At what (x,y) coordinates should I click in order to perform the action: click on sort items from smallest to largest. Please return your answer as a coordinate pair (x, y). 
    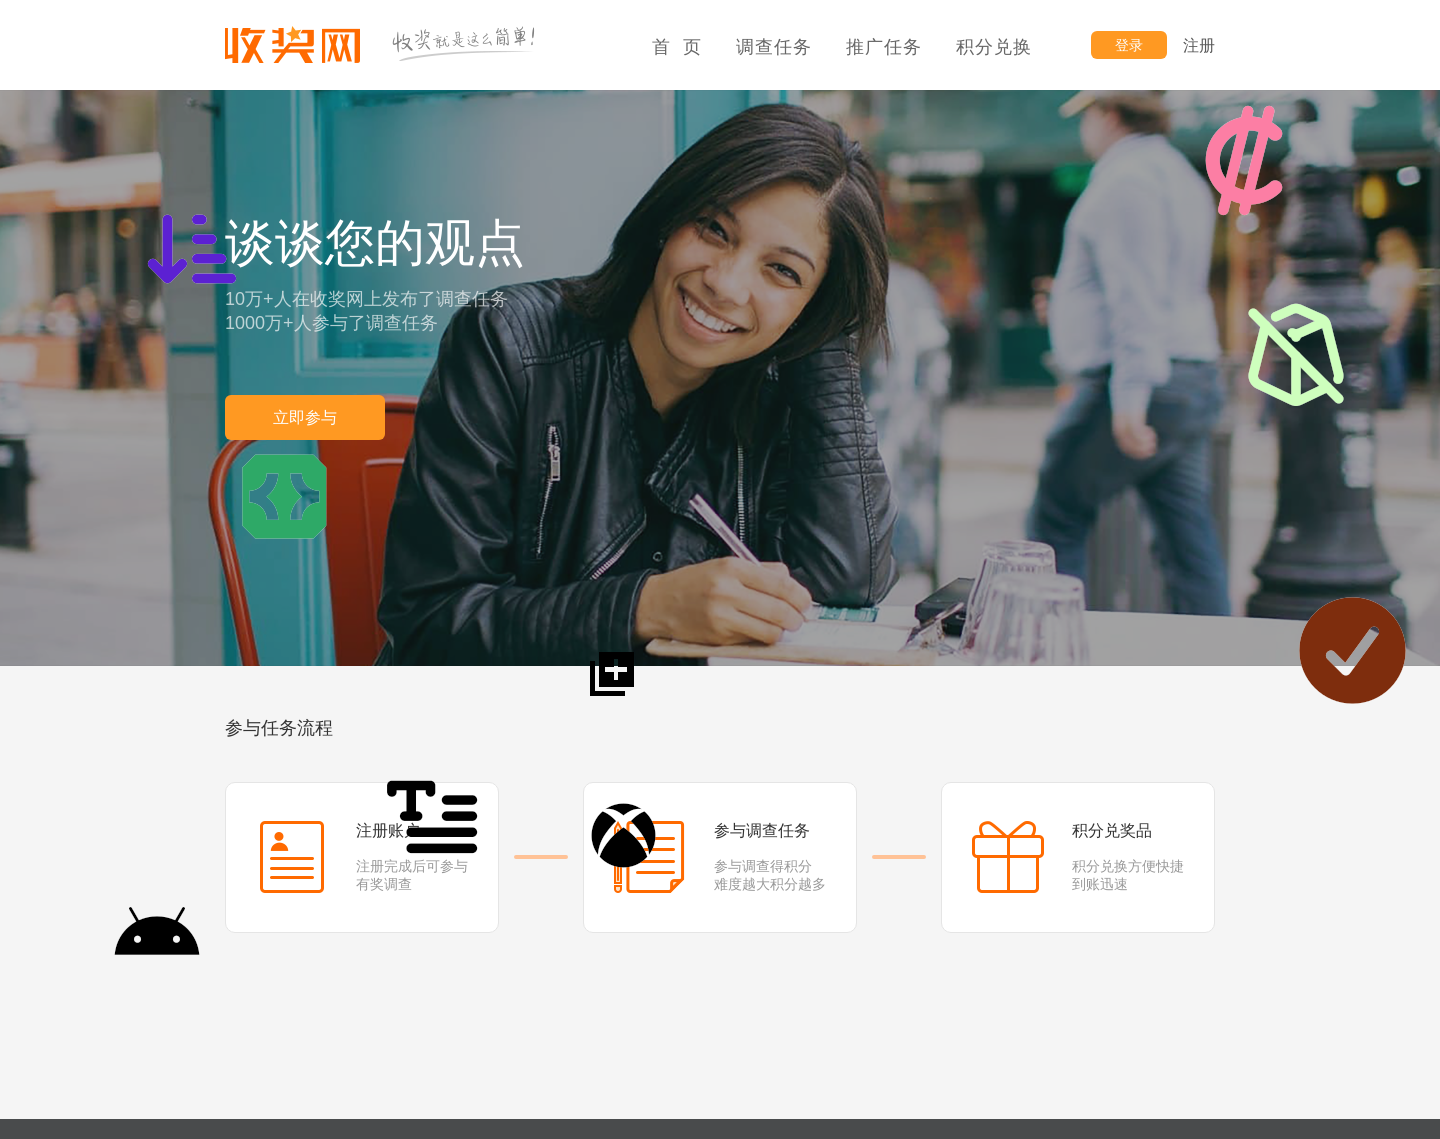
    Looking at the image, I should click on (192, 249).